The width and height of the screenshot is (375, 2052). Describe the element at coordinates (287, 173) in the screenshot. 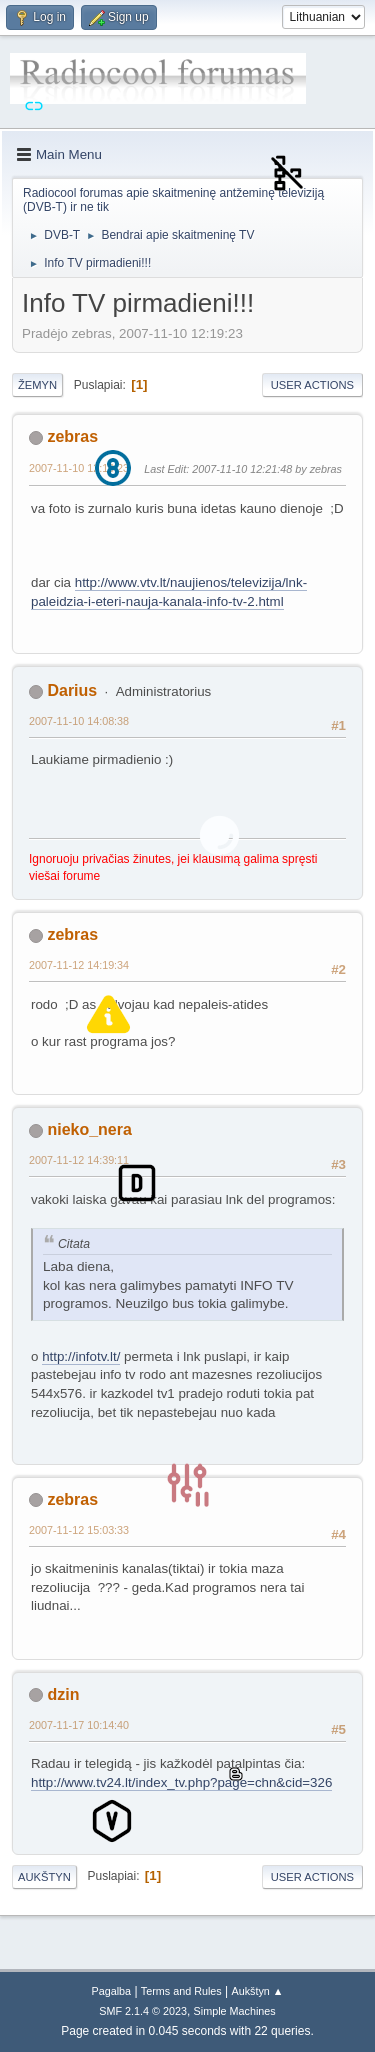

I see `disable schema or data structure view` at that location.